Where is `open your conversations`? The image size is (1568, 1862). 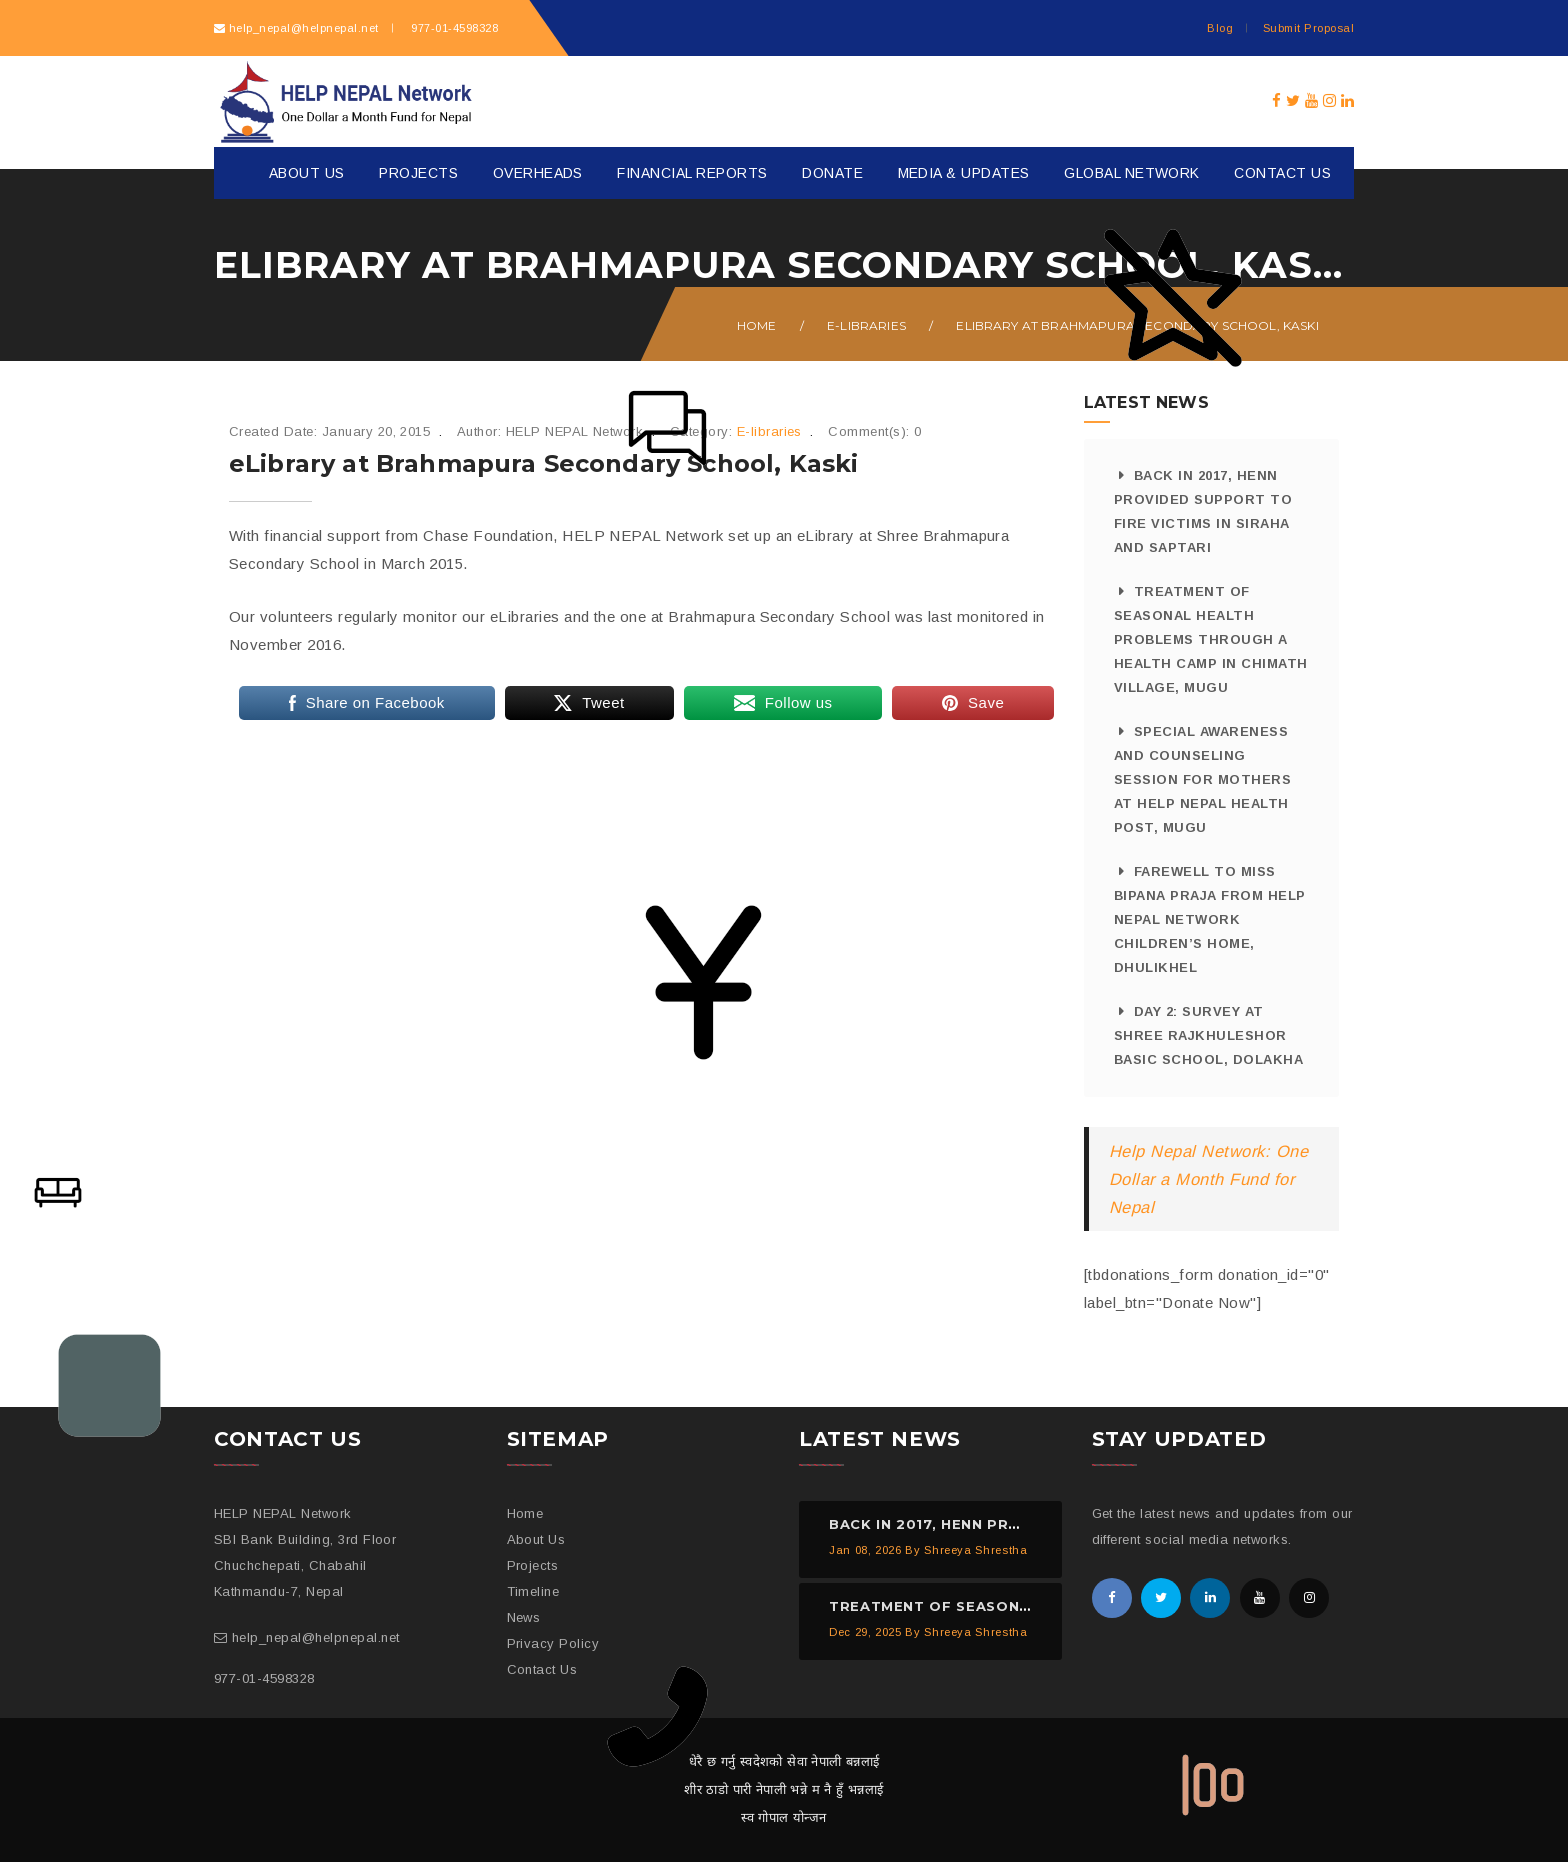 open your conversations is located at coordinates (667, 426).